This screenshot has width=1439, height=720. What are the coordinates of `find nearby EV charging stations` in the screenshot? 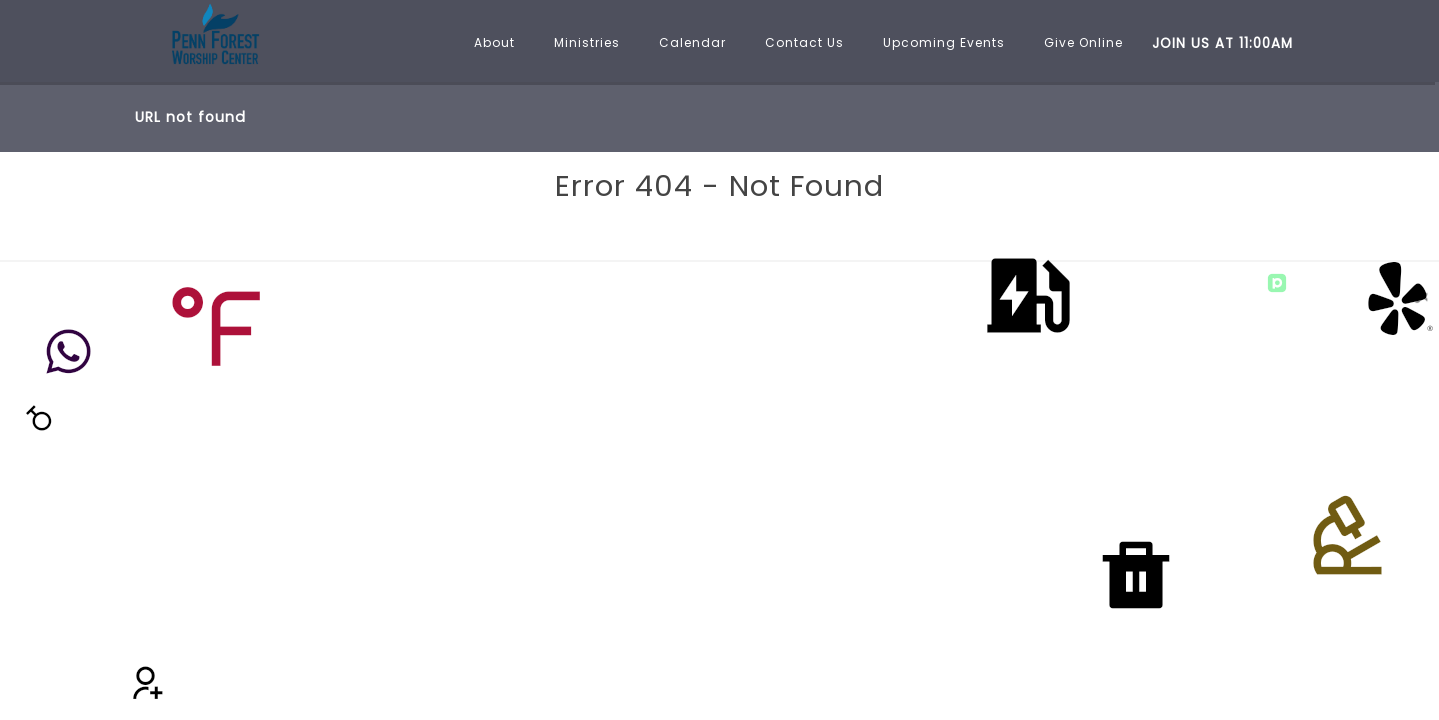 It's located at (1028, 295).